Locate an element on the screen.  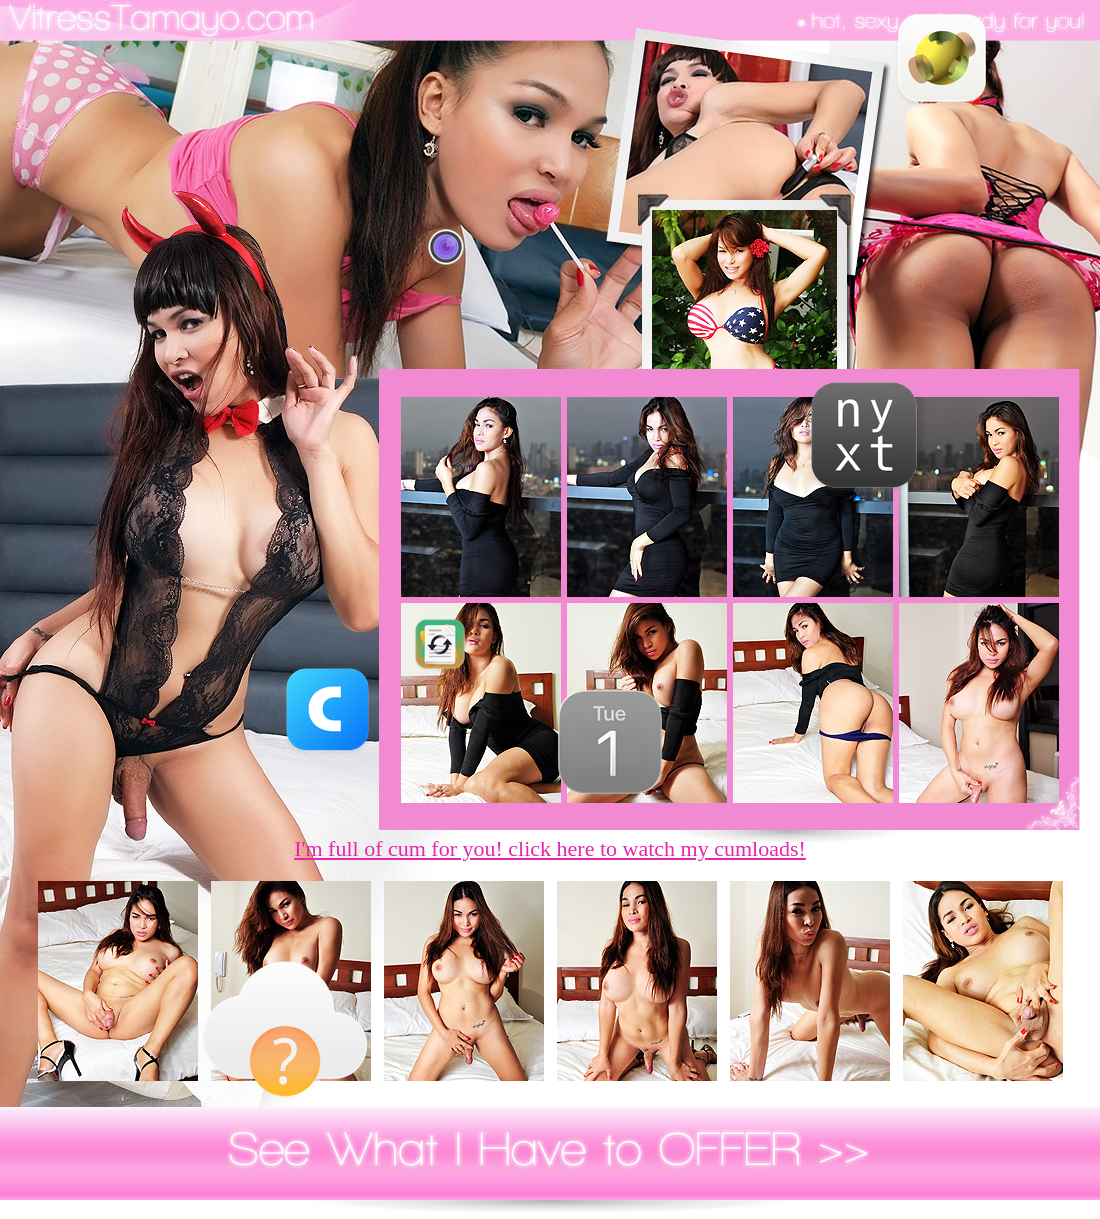
open nyxt web browser is located at coordinates (864, 435).